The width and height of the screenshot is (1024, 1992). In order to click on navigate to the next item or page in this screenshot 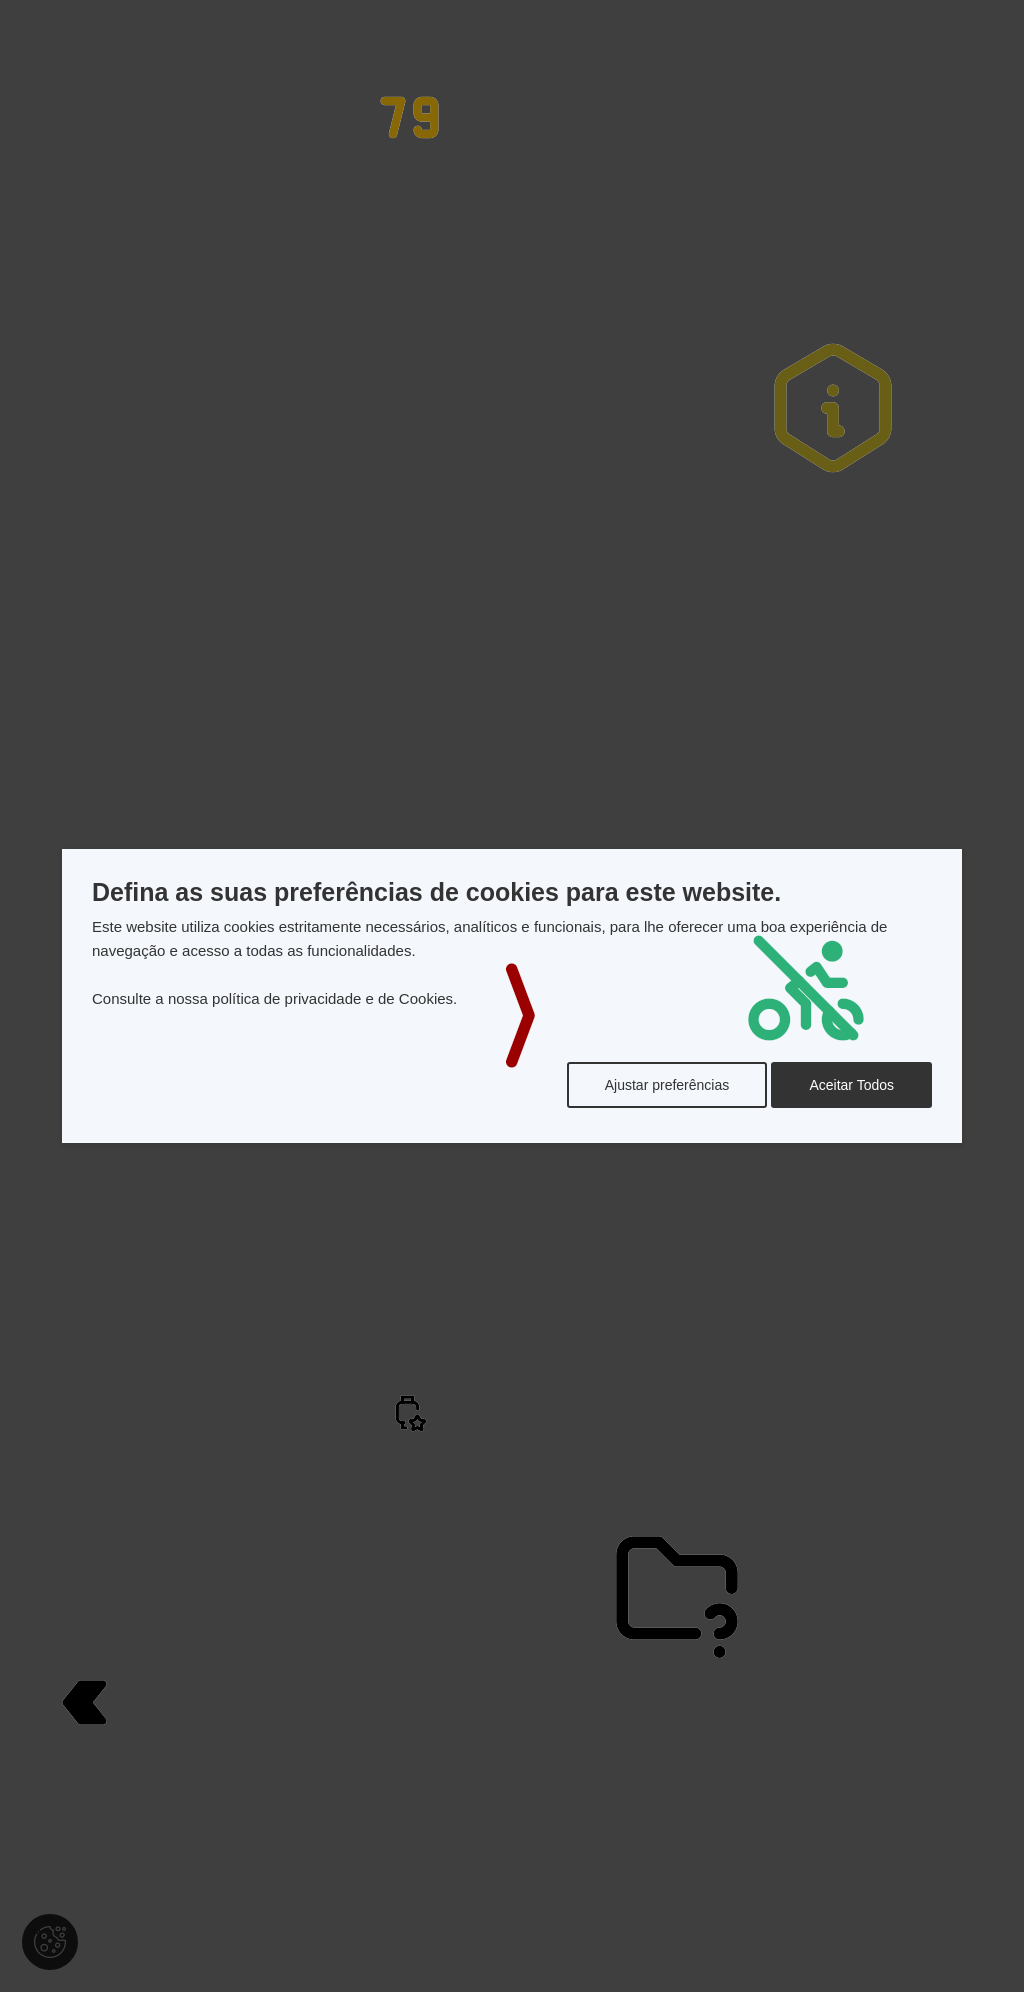, I will do `click(517, 1015)`.